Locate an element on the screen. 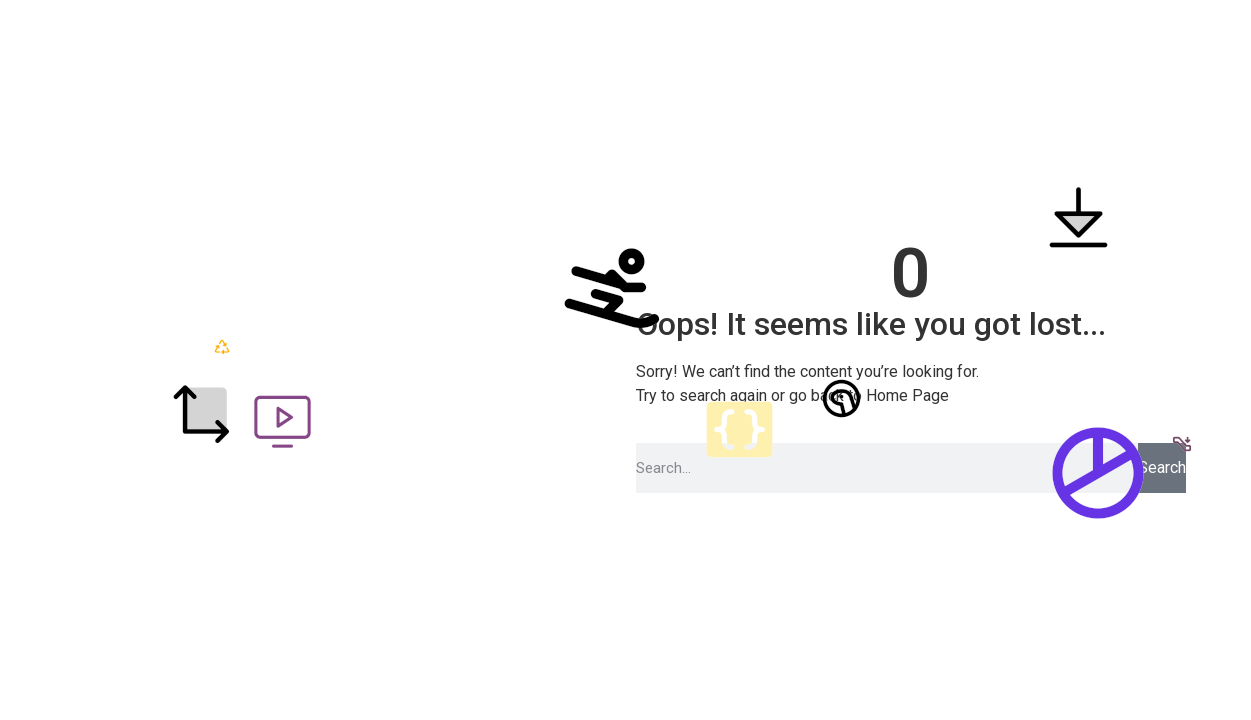  play video on desktop display is located at coordinates (282, 419).